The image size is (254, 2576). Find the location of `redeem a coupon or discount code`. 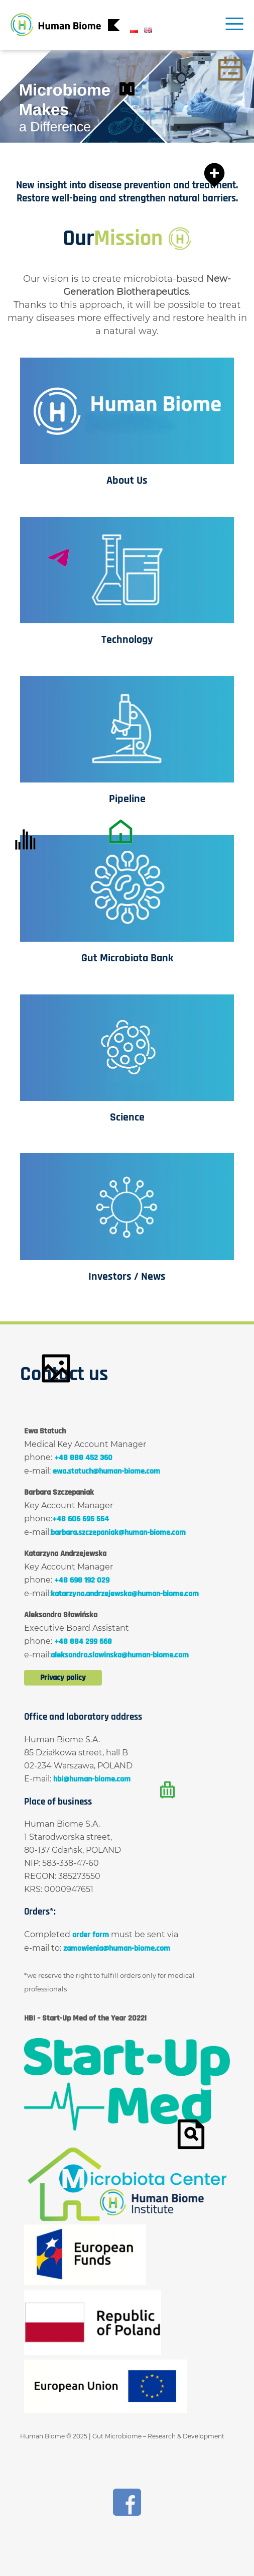

redeem a coupon or discount code is located at coordinates (127, 89).